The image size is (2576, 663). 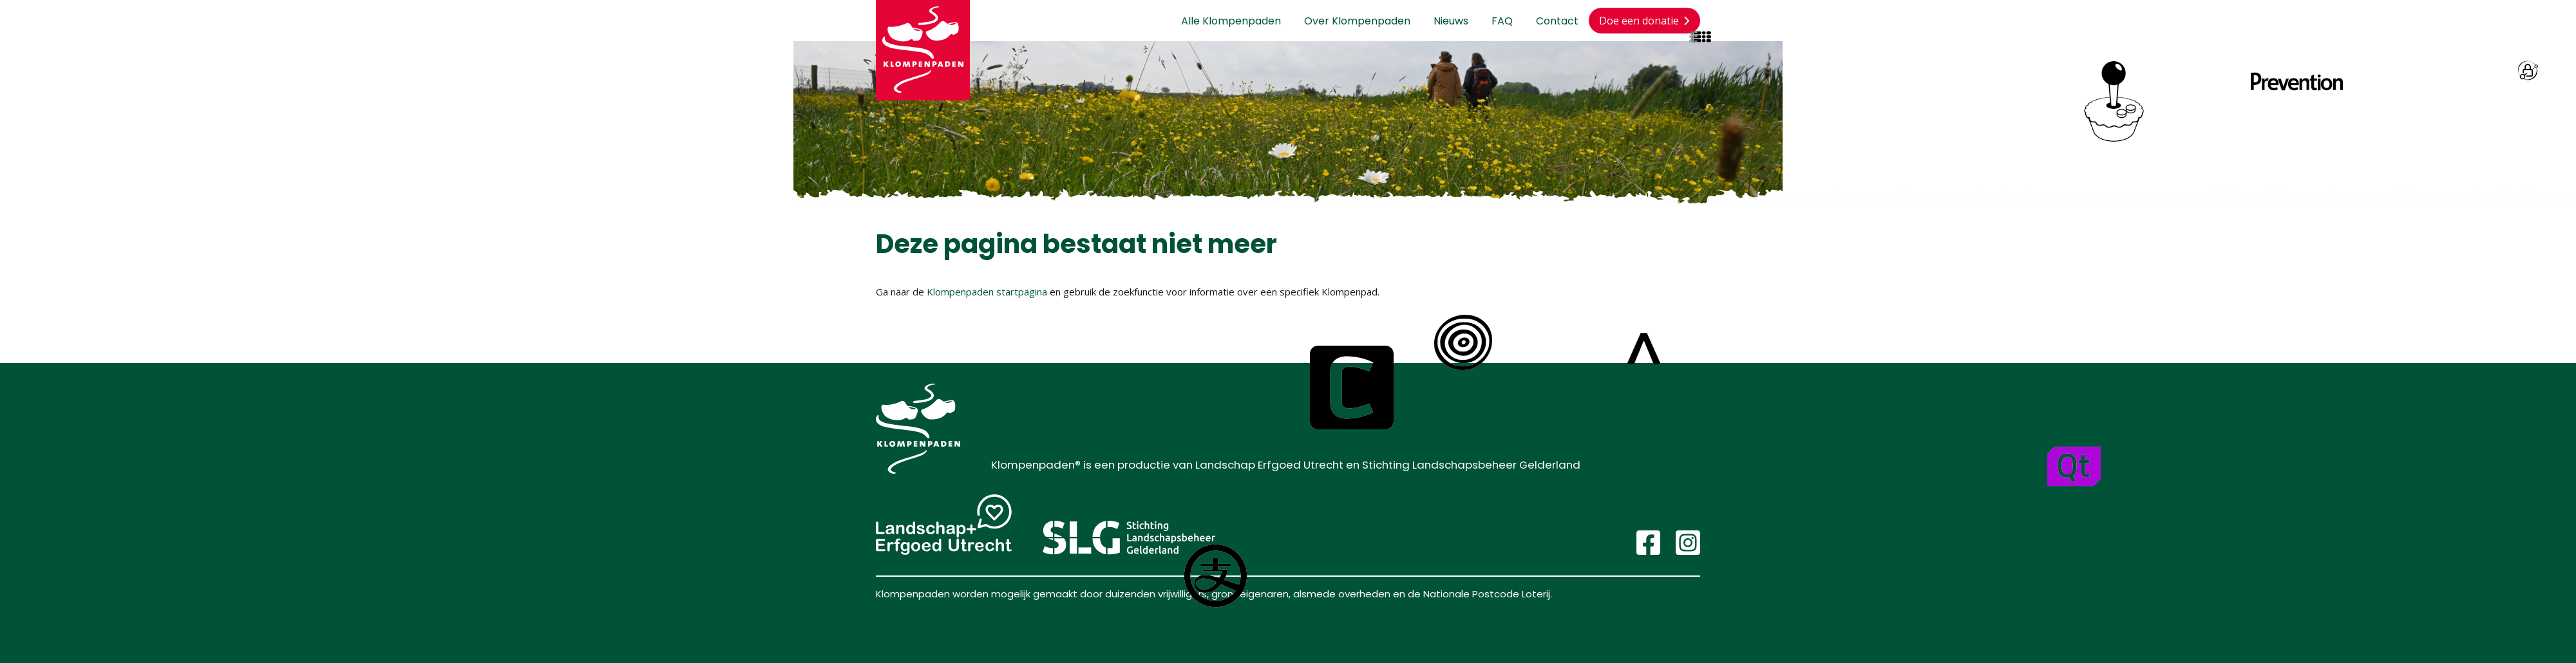 What do you see at coordinates (1352, 388) in the screenshot?
I see `celery task queue library logo` at bounding box center [1352, 388].